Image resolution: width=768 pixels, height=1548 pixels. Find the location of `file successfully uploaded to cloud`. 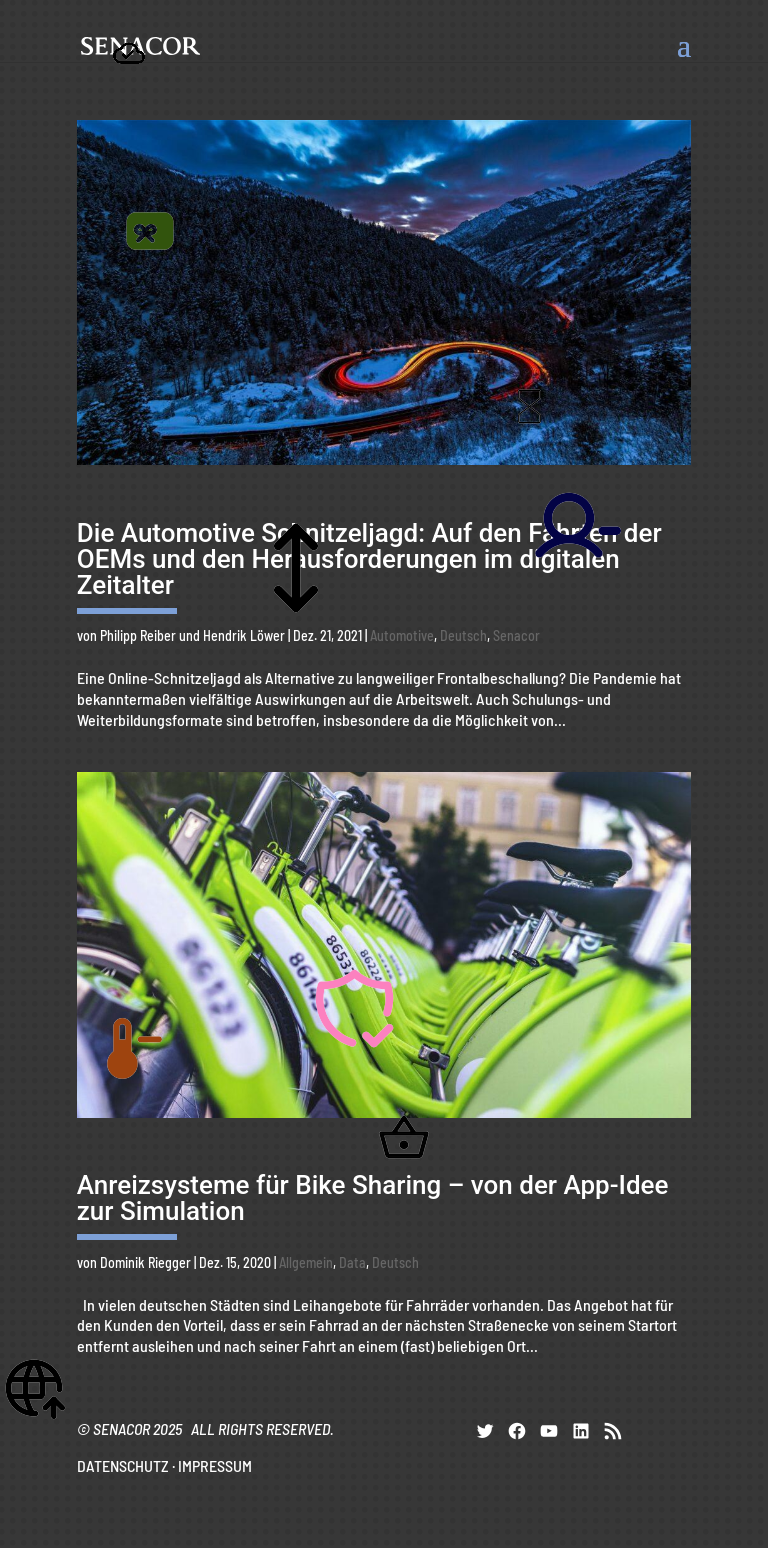

file successfully uploaded to cloud is located at coordinates (129, 53).